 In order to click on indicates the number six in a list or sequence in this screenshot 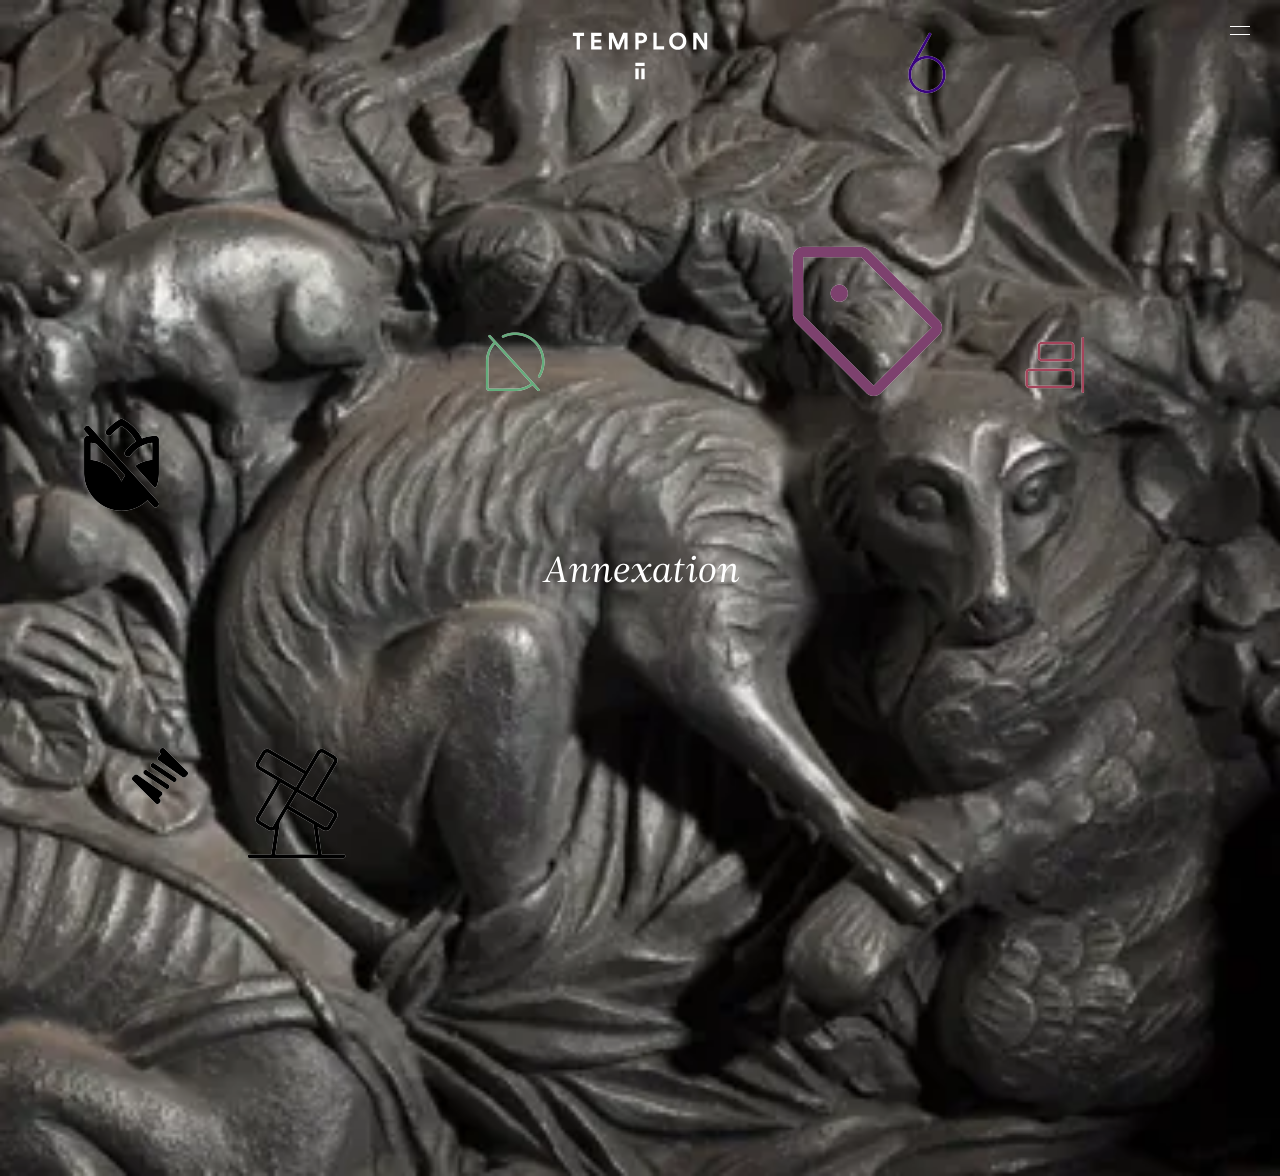, I will do `click(927, 63)`.